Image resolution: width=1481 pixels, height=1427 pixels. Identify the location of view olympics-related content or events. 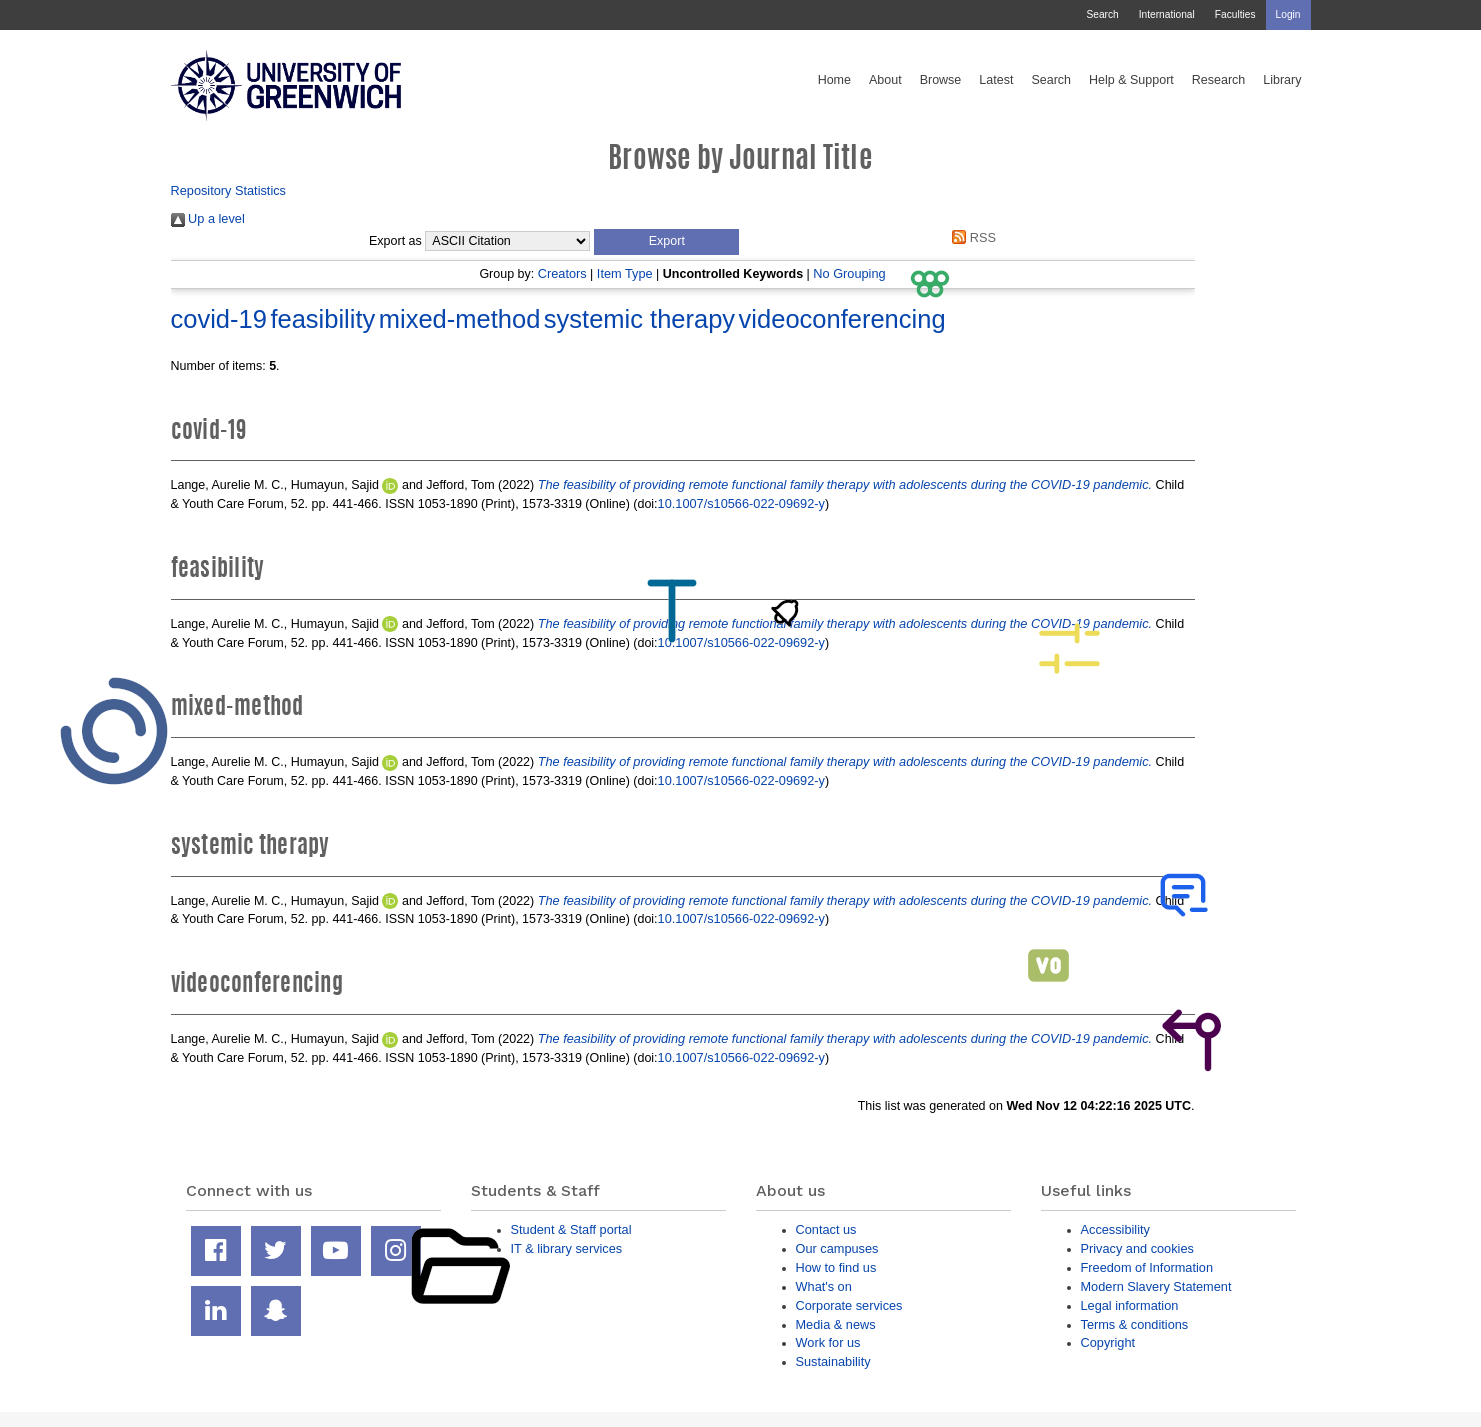
(930, 284).